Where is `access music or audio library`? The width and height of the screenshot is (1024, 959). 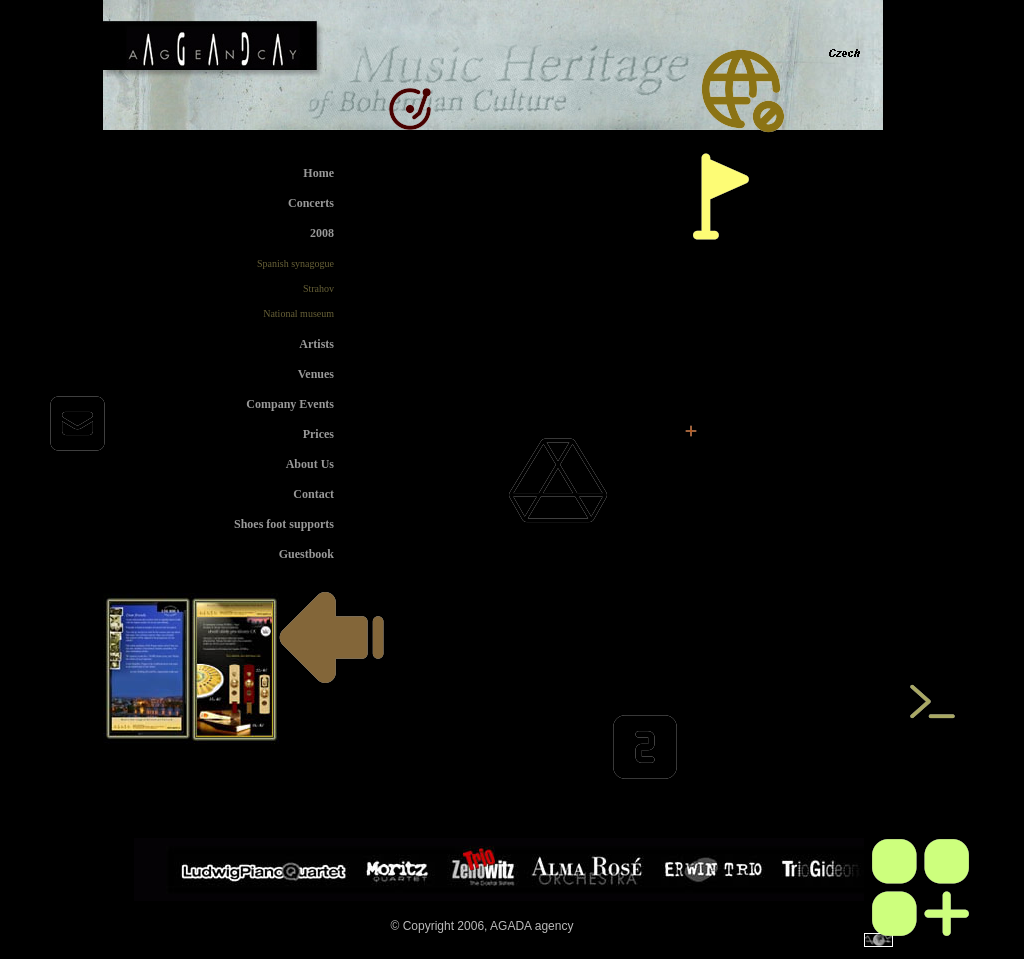 access music or audio library is located at coordinates (410, 109).